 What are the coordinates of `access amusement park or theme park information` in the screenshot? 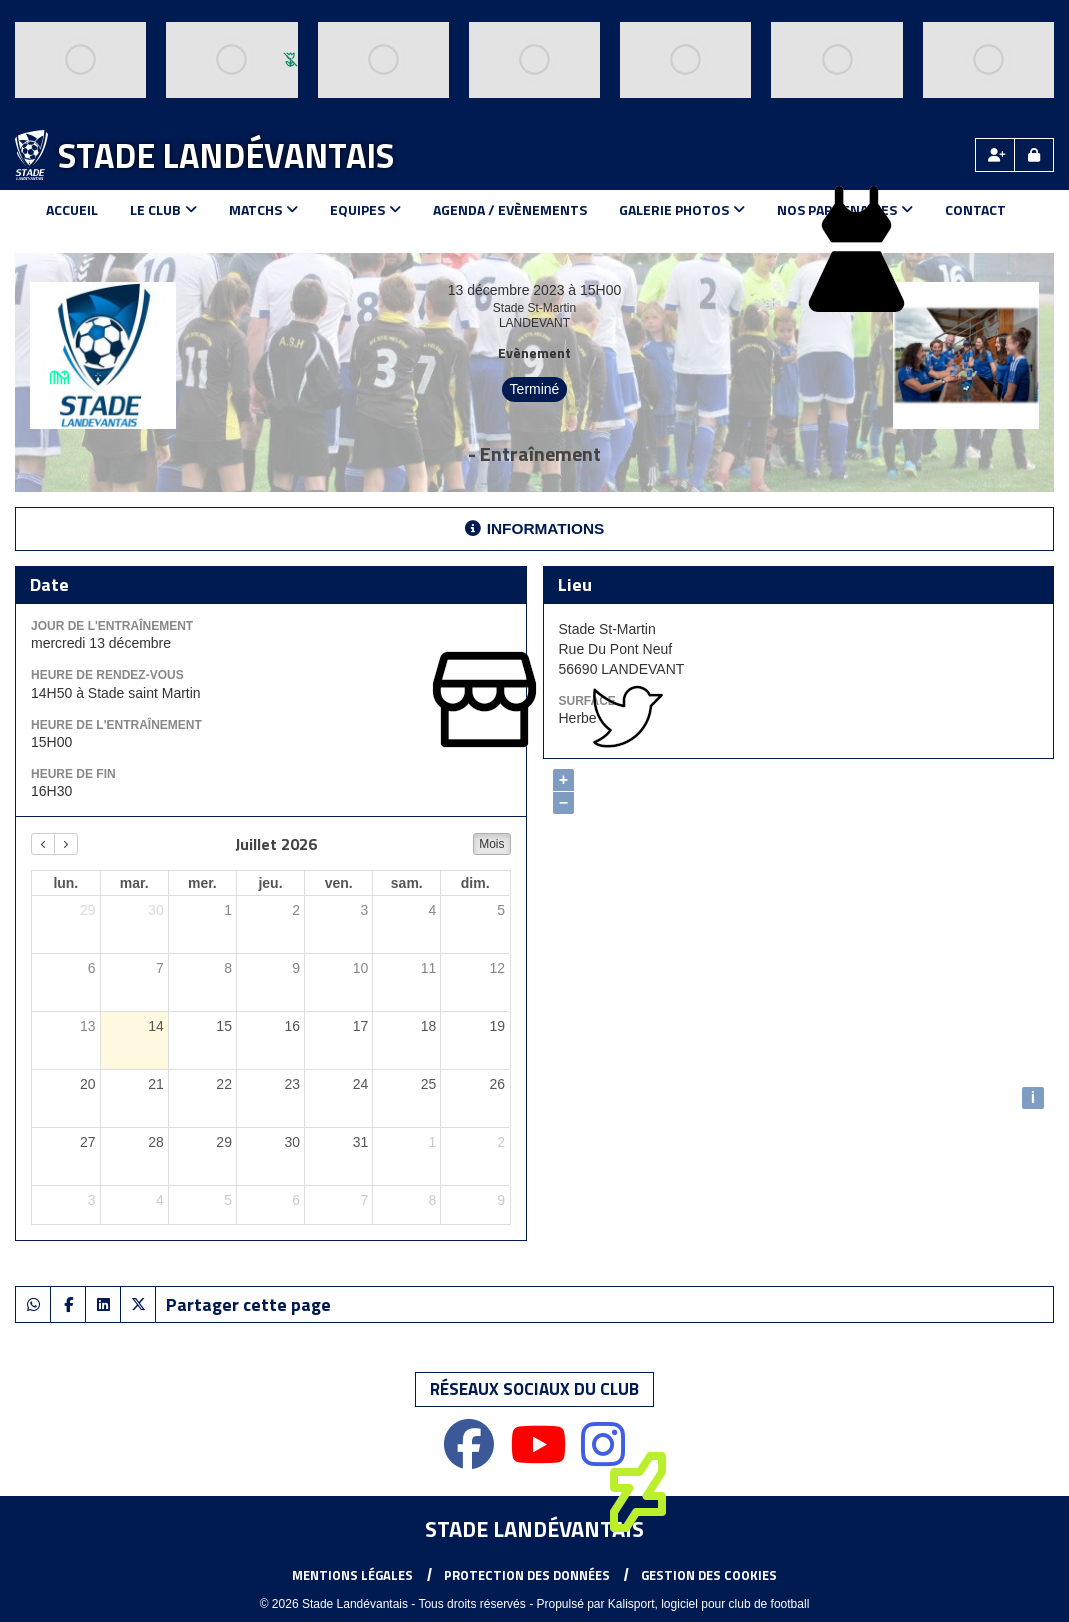 It's located at (59, 377).